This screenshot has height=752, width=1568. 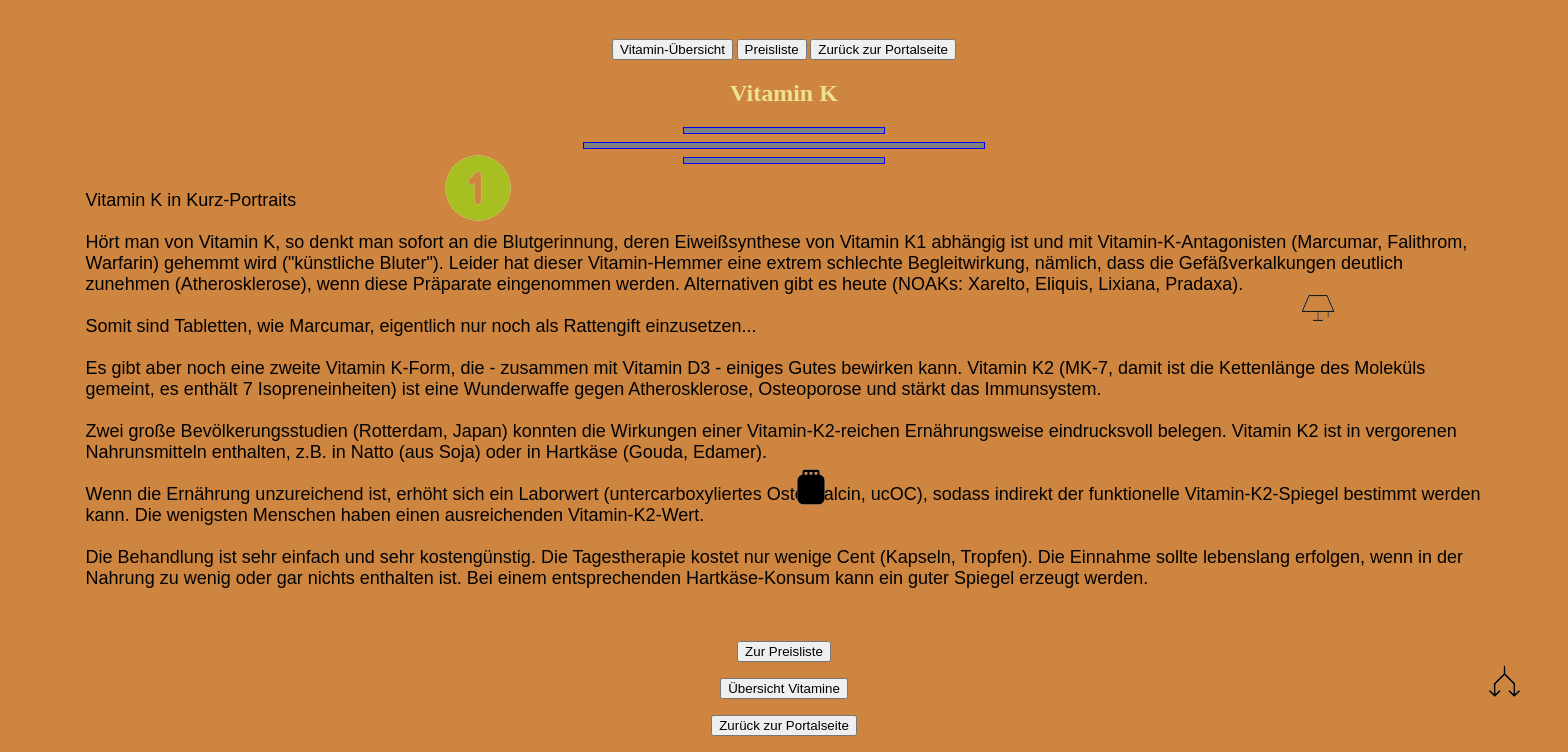 I want to click on indicates the first step in a sequence or process, so click(x=478, y=188).